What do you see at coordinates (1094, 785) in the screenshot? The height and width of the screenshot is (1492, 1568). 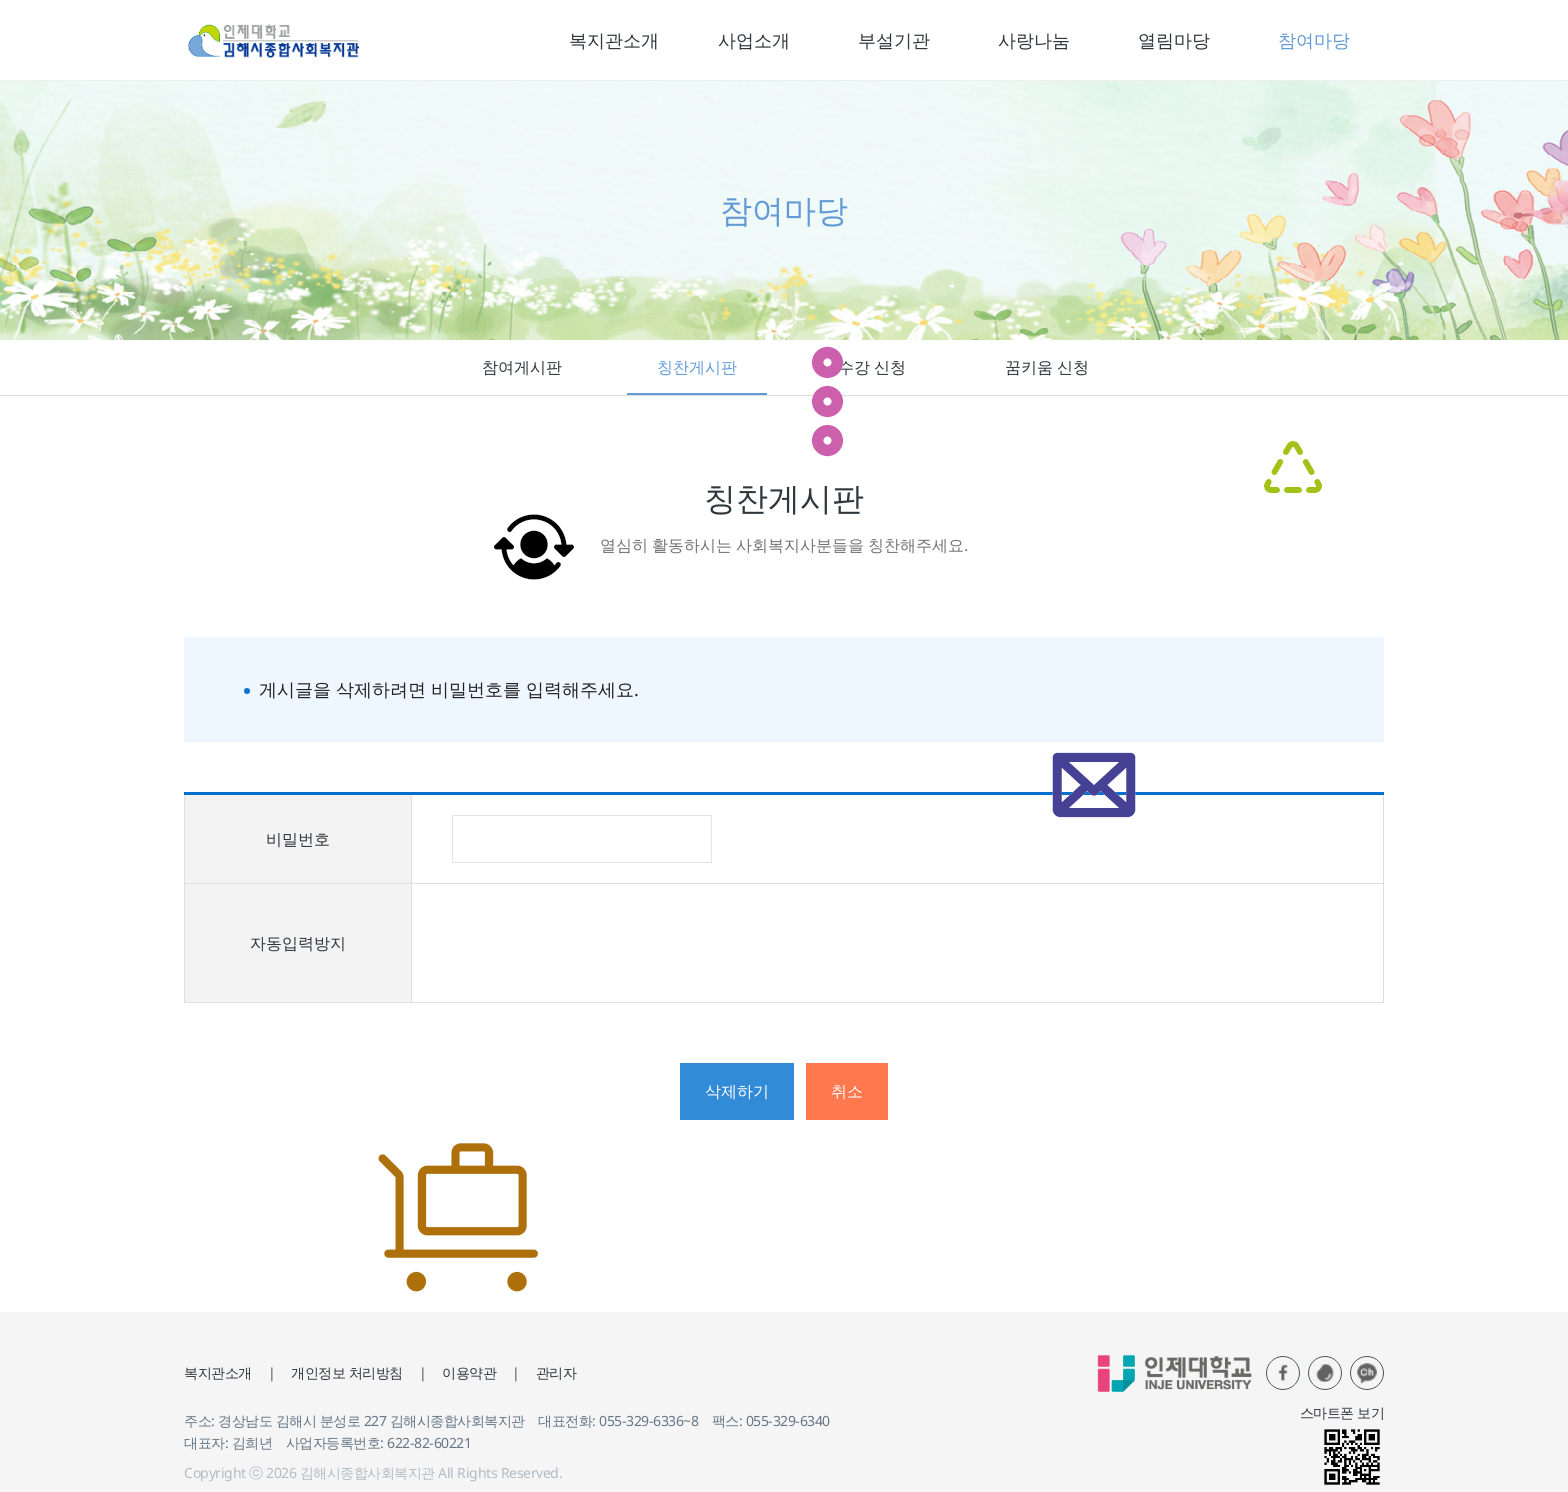 I see `open your inbox` at bounding box center [1094, 785].